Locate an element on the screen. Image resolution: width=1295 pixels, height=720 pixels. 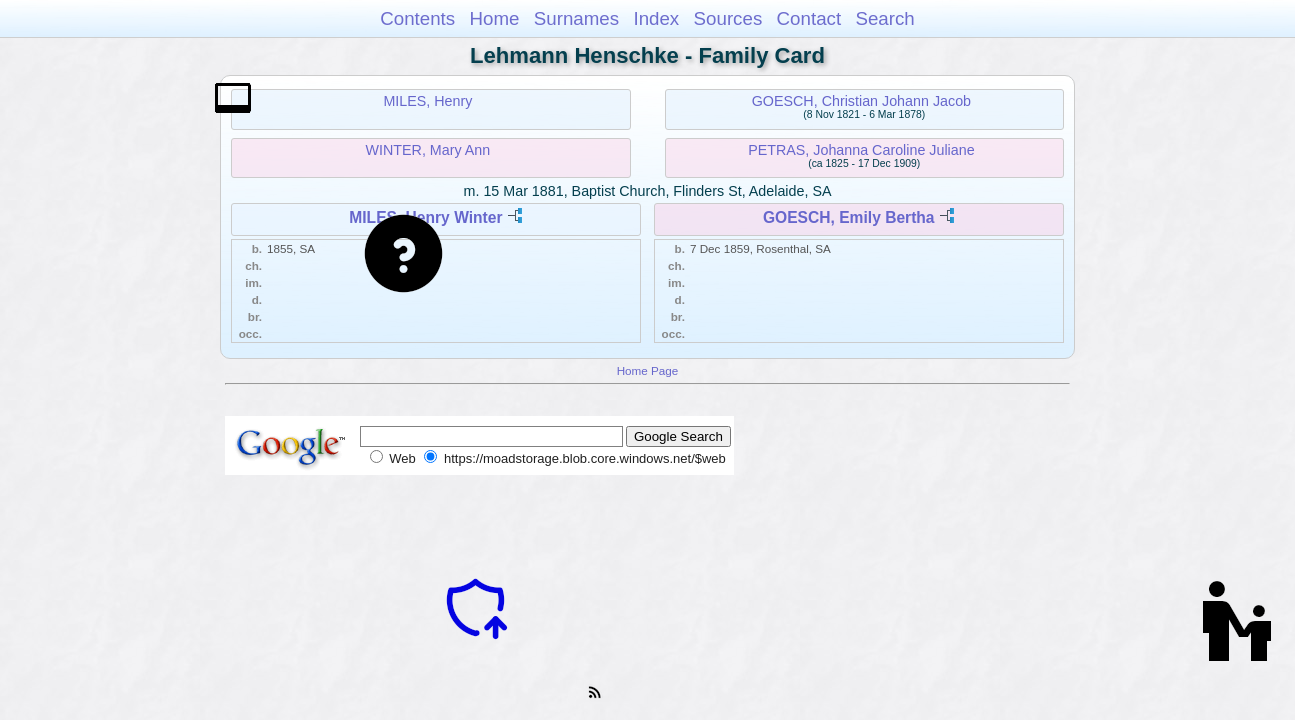
video player with caption or subtitle area is located at coordinates (233, 98).